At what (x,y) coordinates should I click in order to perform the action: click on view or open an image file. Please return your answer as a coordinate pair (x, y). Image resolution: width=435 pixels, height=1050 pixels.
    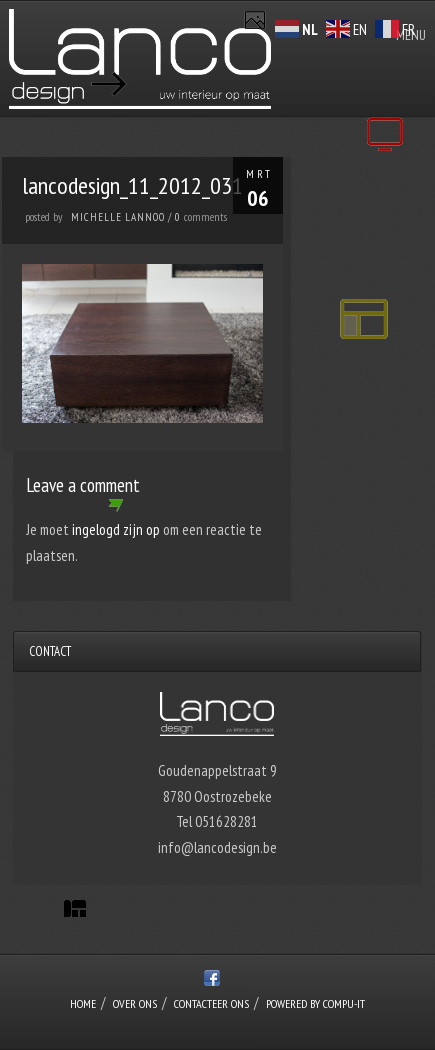
    Looking at the image, I should click on (255, 20).